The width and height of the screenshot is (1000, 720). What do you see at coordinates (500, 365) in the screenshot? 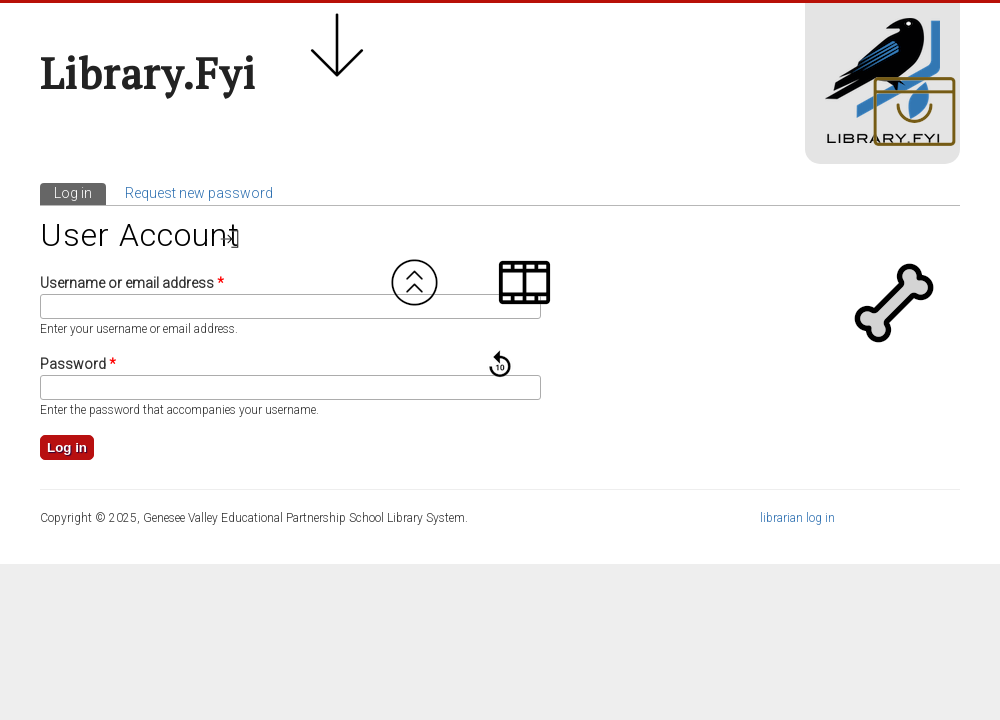
I see `replay the last 10 seconds` at bounding box center [500, 365].